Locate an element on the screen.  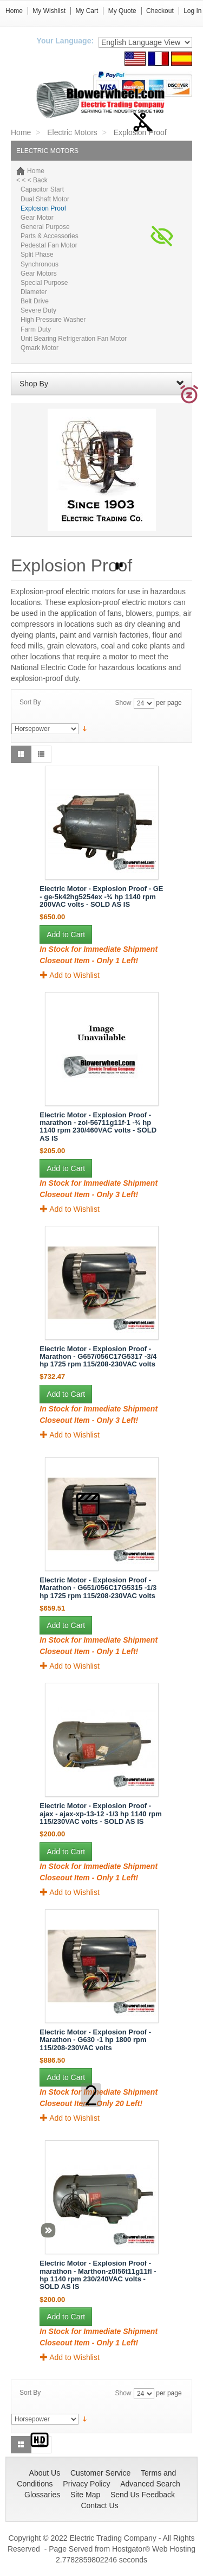
snooze an active alarm is located at coordinates (189, 394).